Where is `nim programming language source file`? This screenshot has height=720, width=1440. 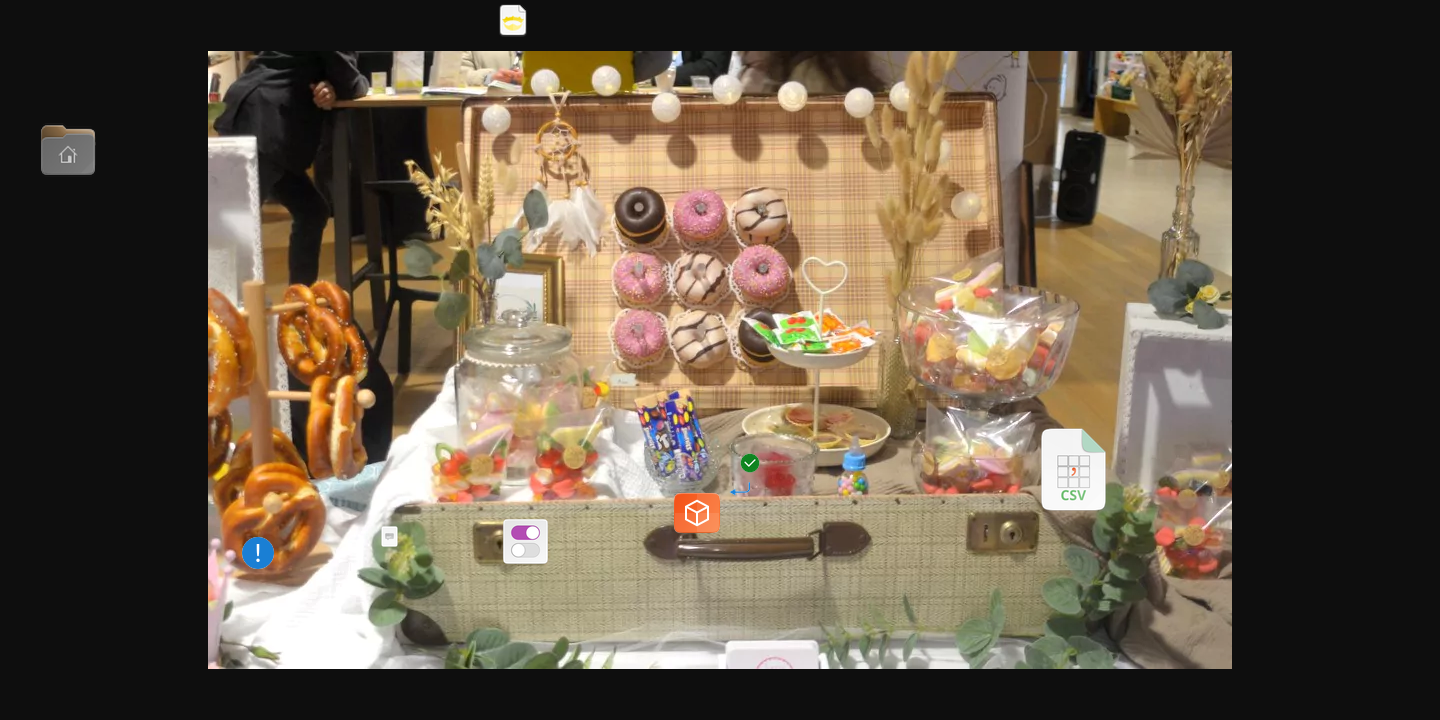
nim programming language source file is located at coordinates (513, 20).